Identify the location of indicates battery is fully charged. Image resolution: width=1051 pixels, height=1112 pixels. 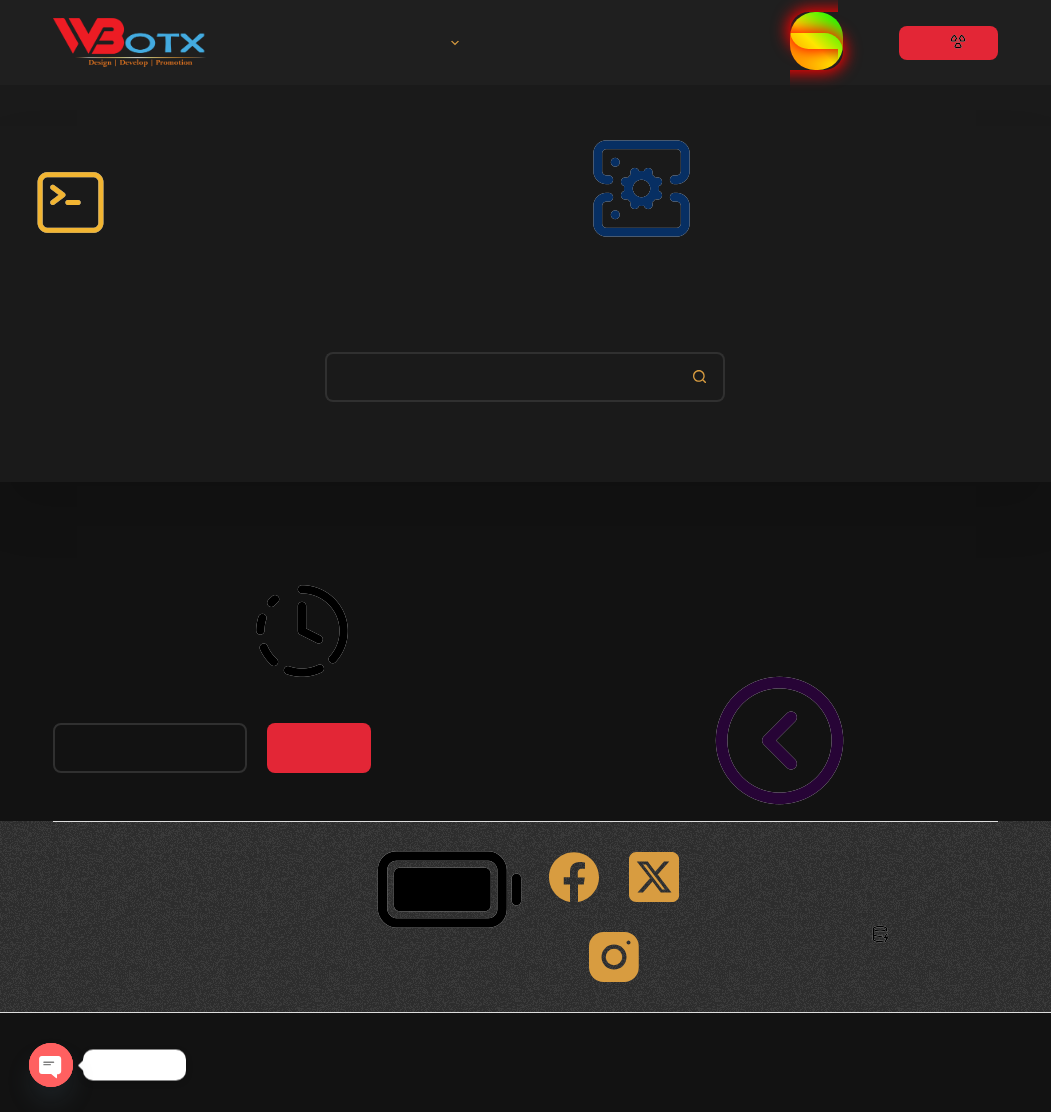
(449, 889).